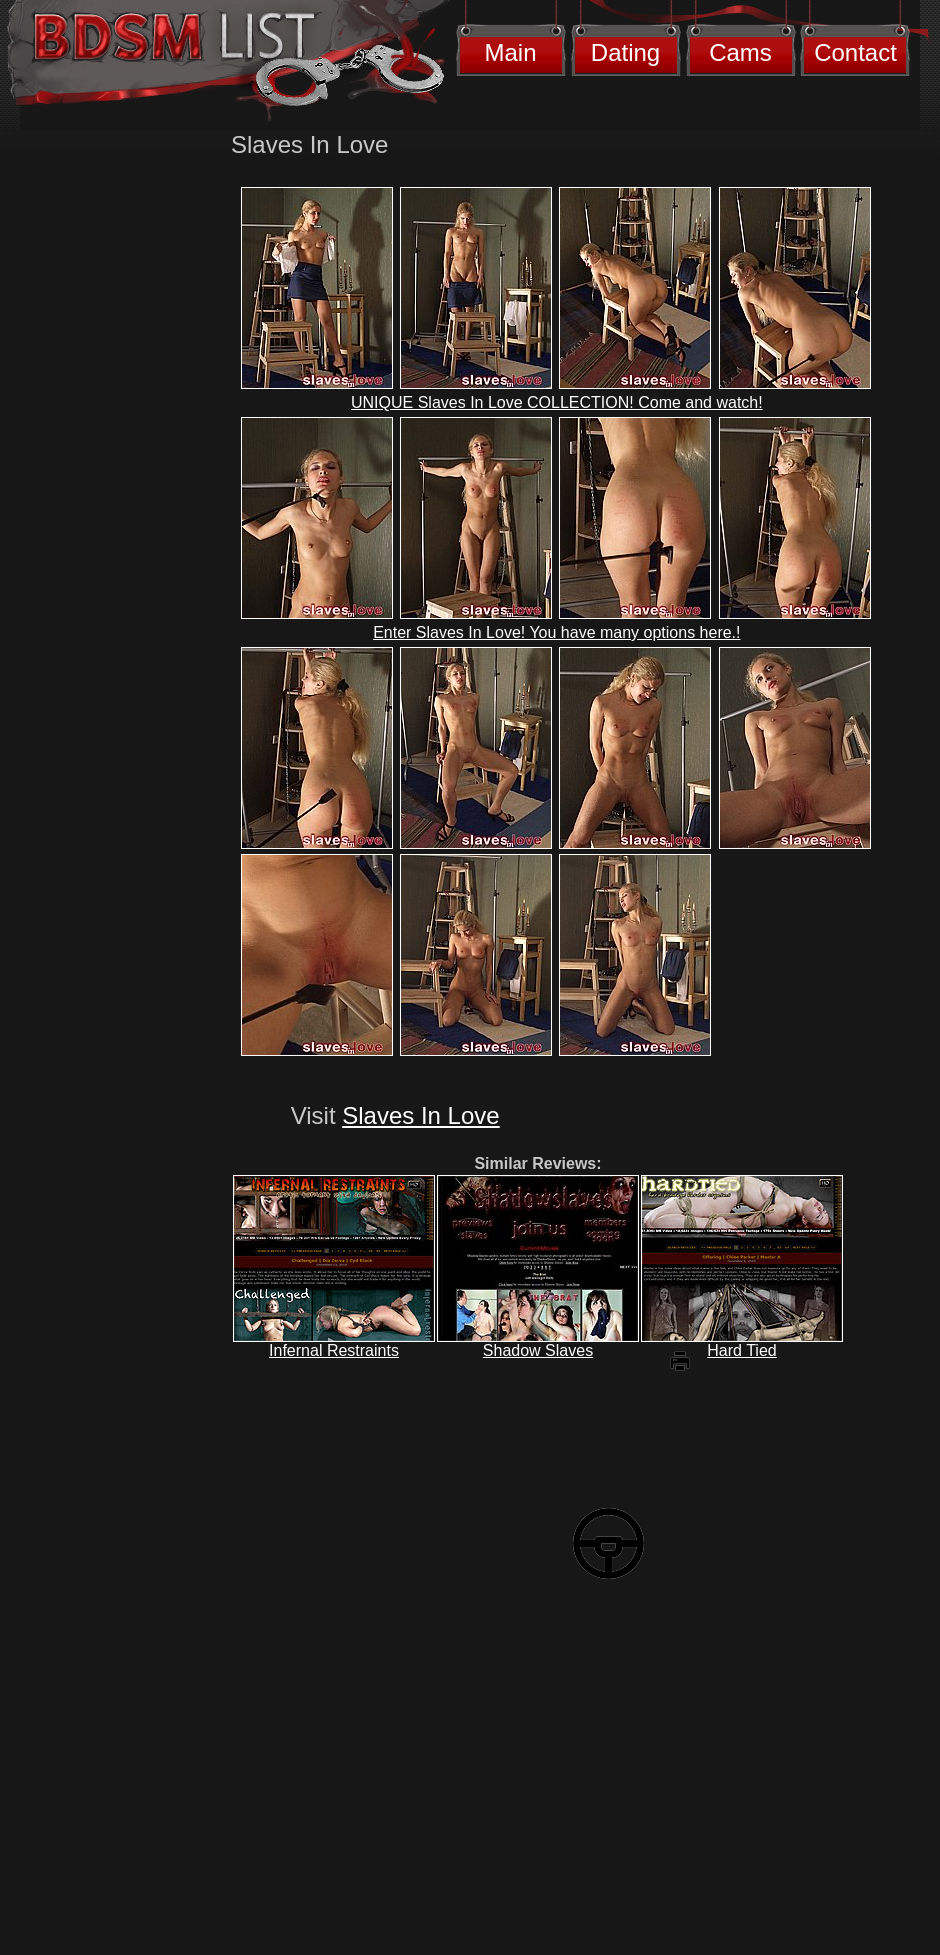 The image size is (940, 1955). What do you see at coordinates (608, 1543) in the screenshot?
I see `access driving or navigation mode` at bounding box center [608, 1543].